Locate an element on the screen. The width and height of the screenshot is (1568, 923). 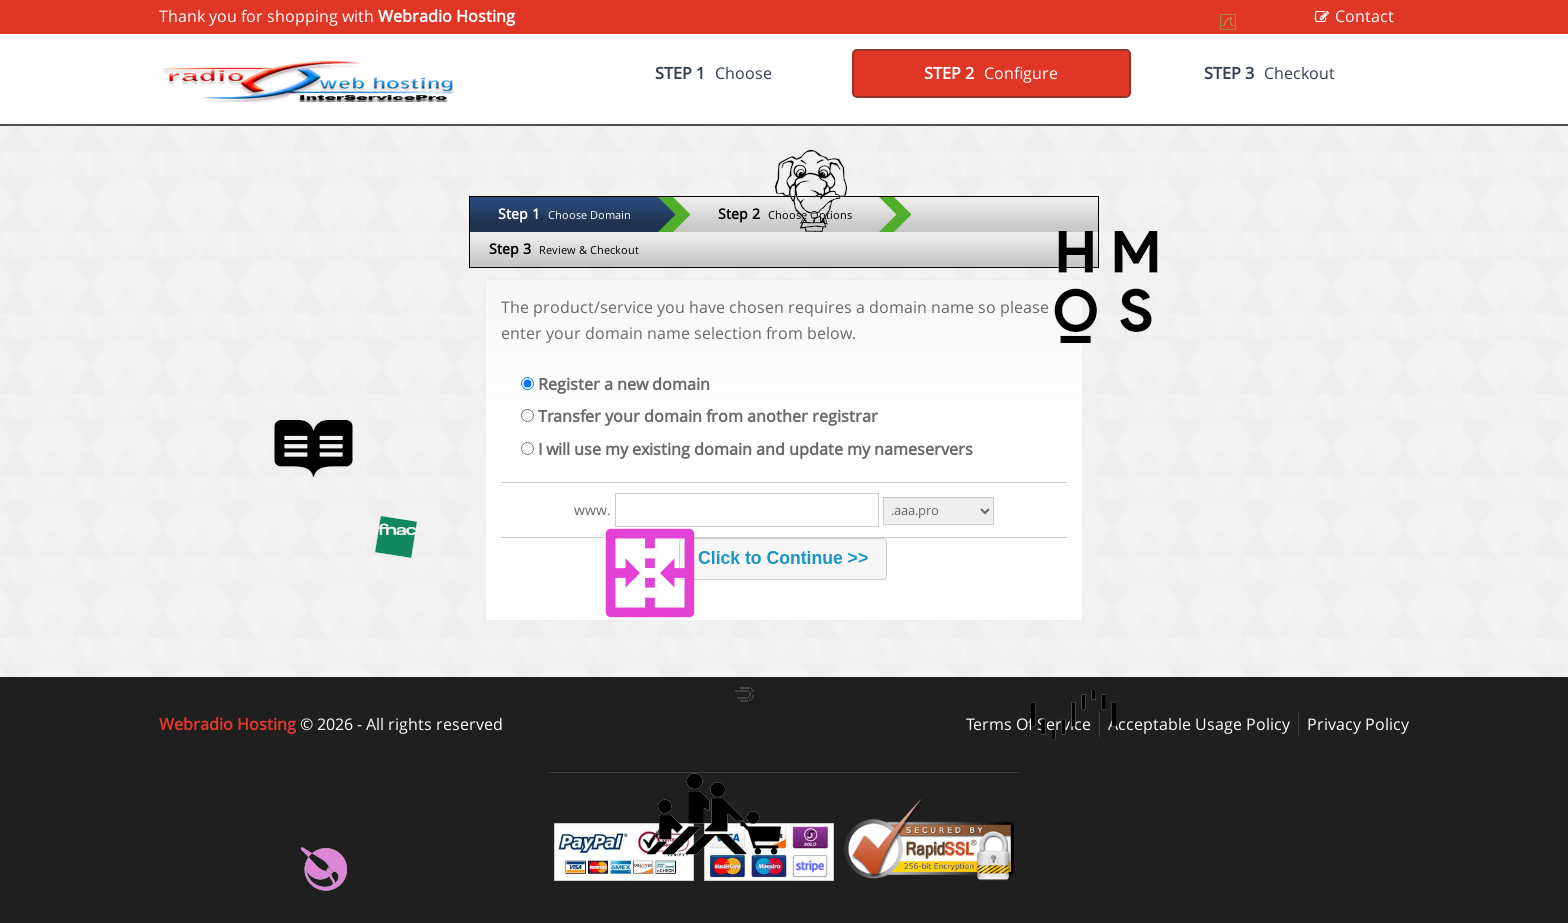
open krita digital painting application is located at coordinates (324, 869).